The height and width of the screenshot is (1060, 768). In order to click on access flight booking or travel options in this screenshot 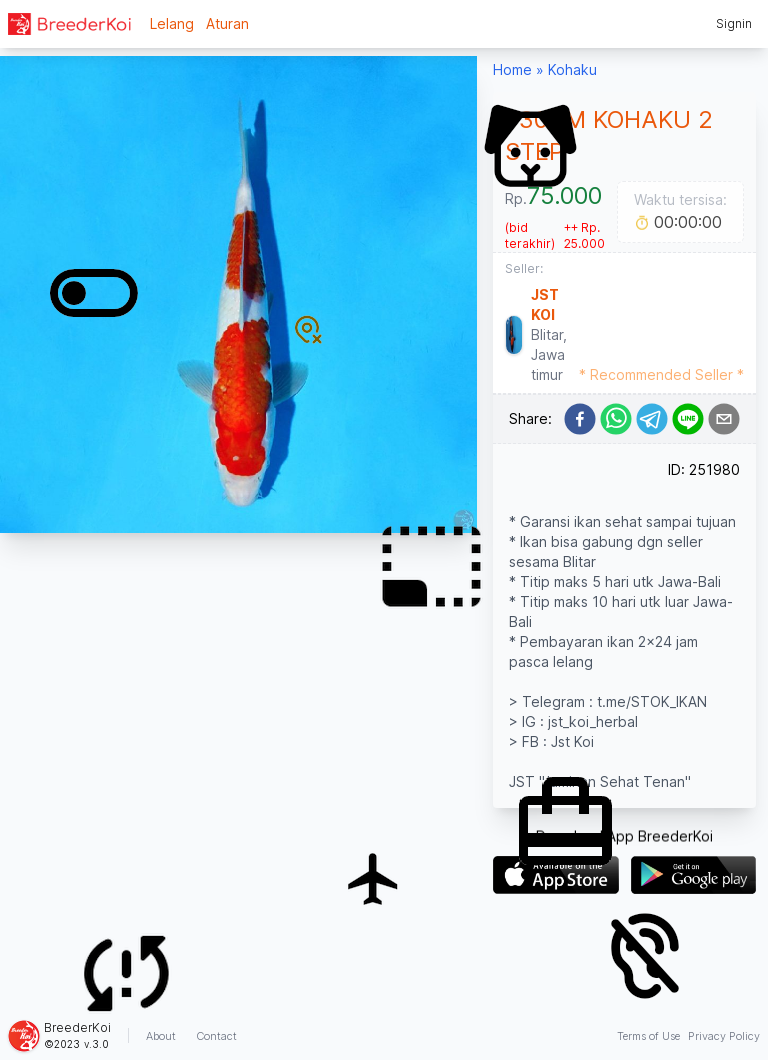, I will do `click(374, 879)`.